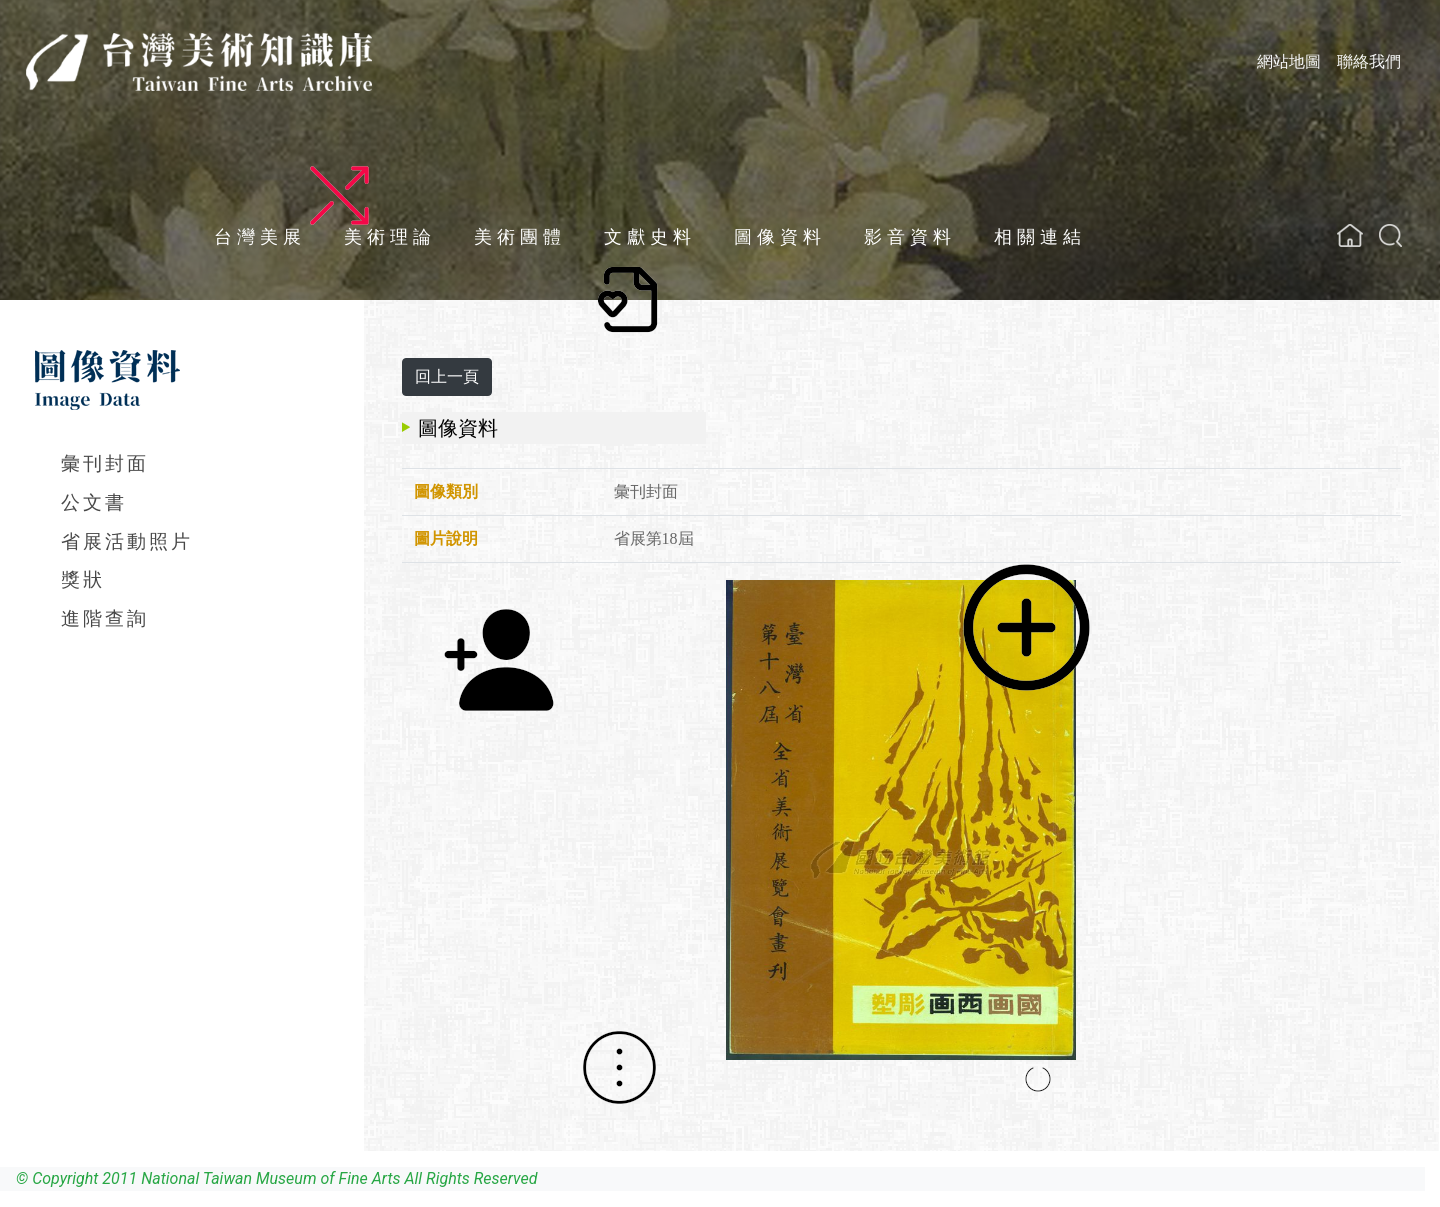 The height and width of the screenshot is (1207, 1440). What do you see at coordinates (339, 195) in the screenshot?
I see `shuffle playback order` at bounding box center [339, 195].